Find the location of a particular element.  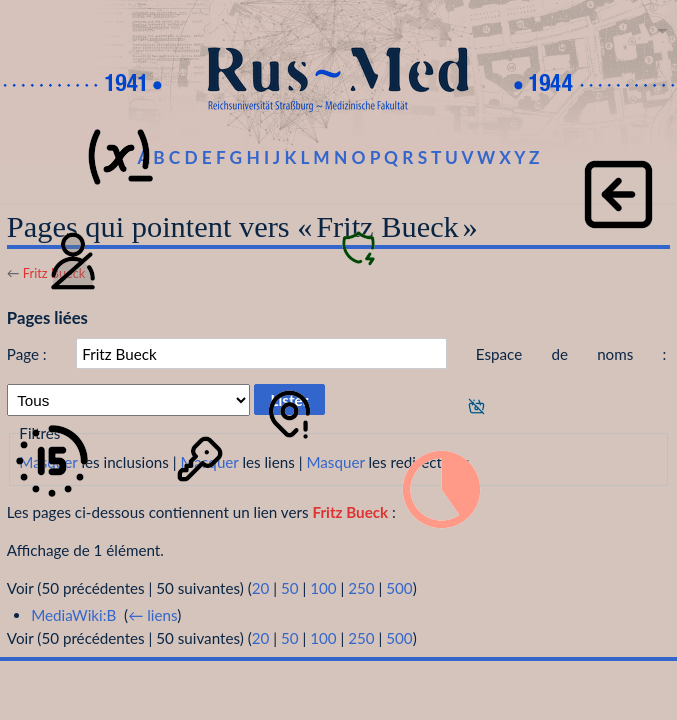

set a 15-minute timer is located at coordinates (52, 461).